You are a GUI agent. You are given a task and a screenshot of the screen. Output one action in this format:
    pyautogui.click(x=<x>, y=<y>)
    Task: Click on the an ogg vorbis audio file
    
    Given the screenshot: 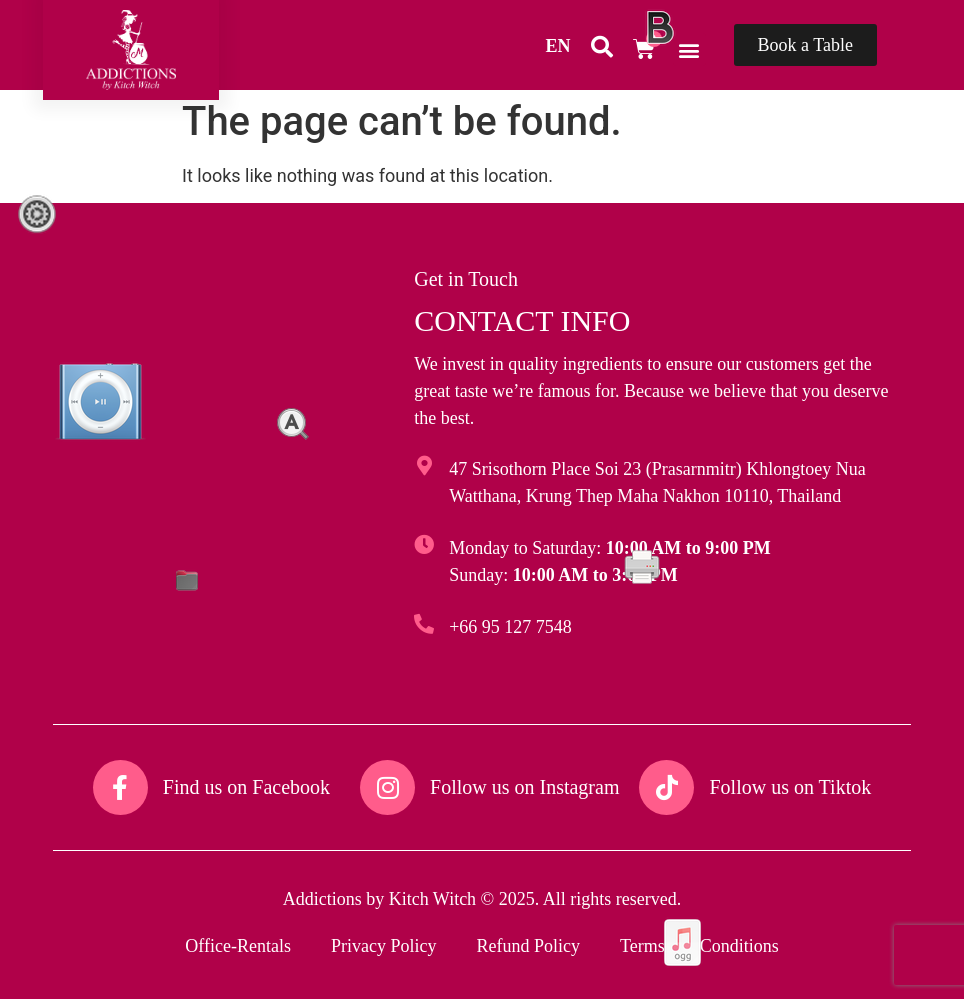 What is the action you would take?
    pyautogui.click(x=682, y=942)
    